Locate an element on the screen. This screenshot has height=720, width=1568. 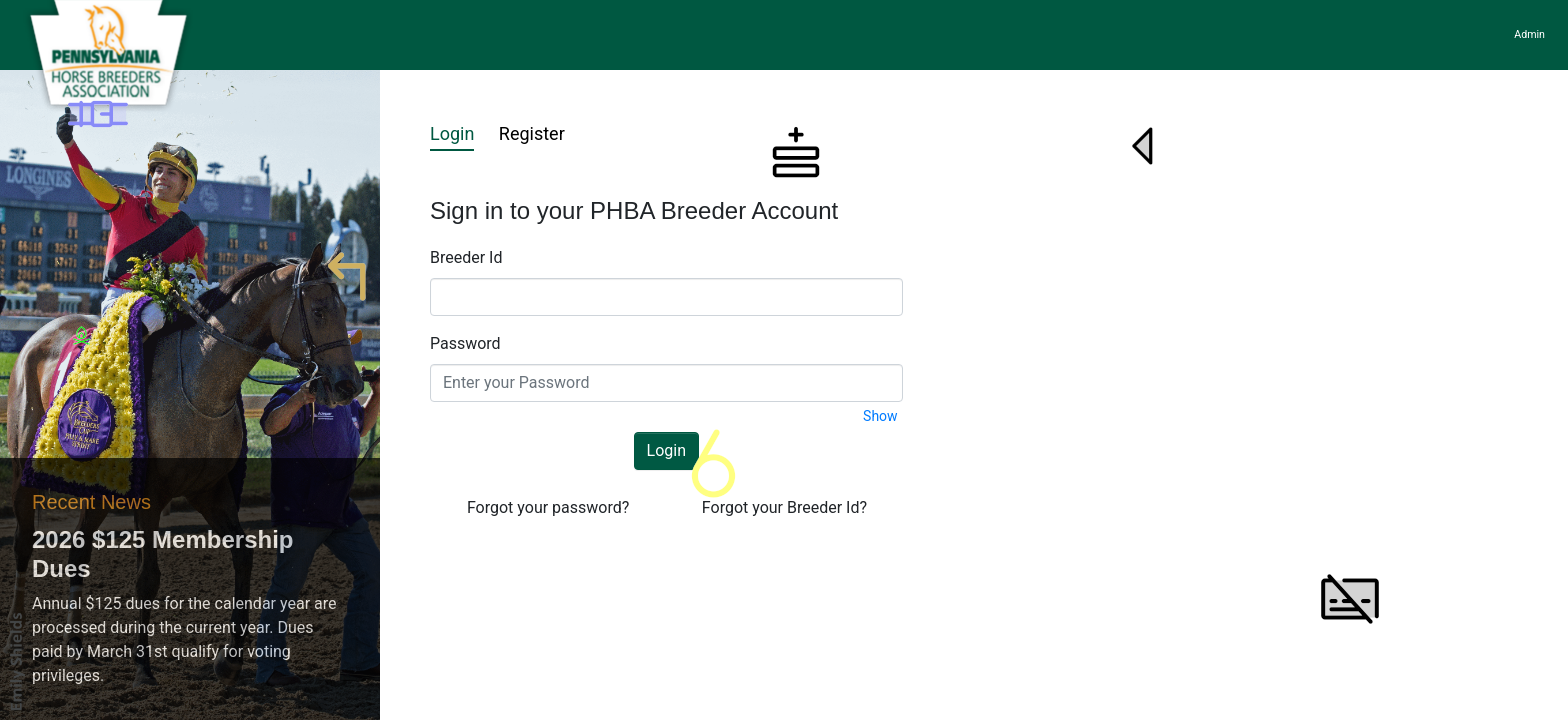
undo or go back to previous action is located at coordinates (348, 276).